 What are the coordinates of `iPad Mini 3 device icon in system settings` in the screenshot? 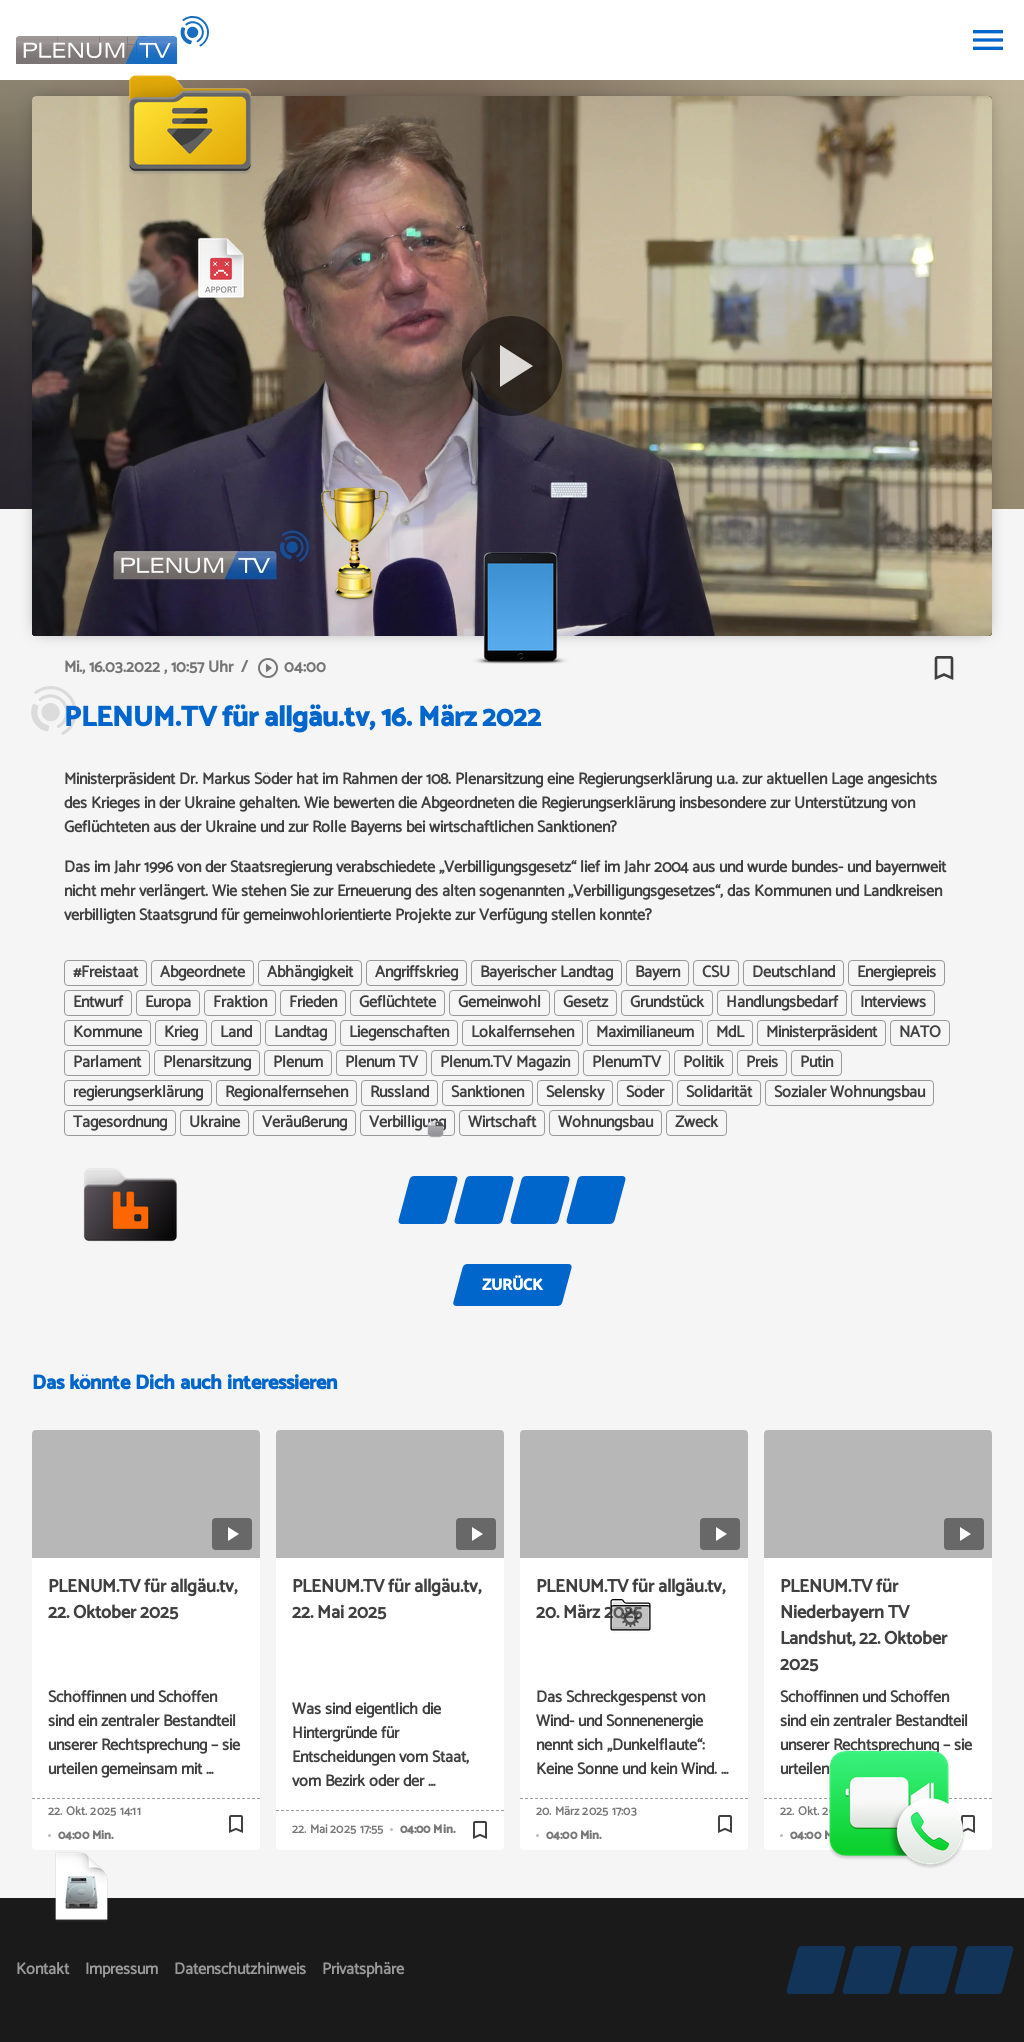 It's located at (520, 597).